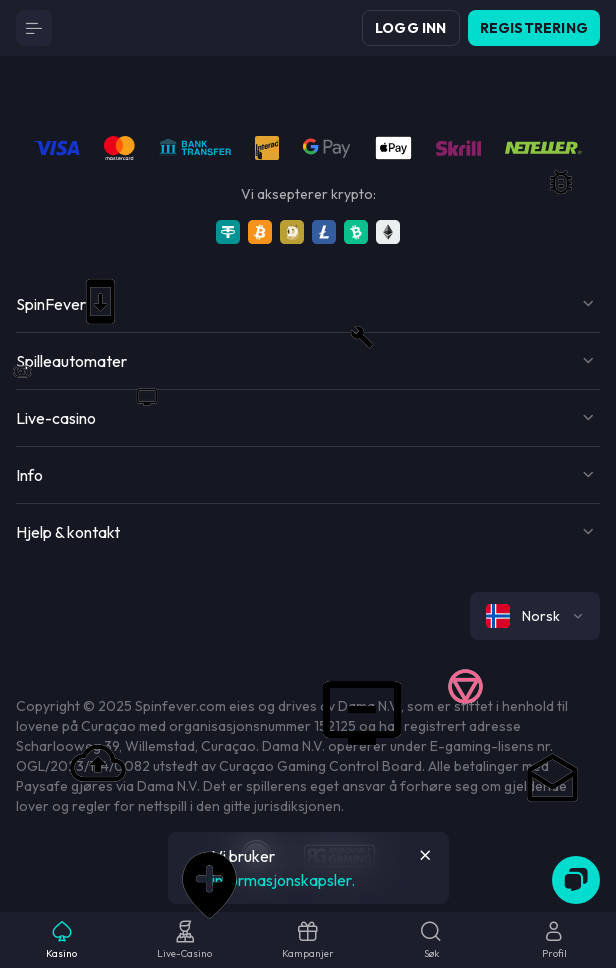  I want to click on view draft messages, so click(552, 781).